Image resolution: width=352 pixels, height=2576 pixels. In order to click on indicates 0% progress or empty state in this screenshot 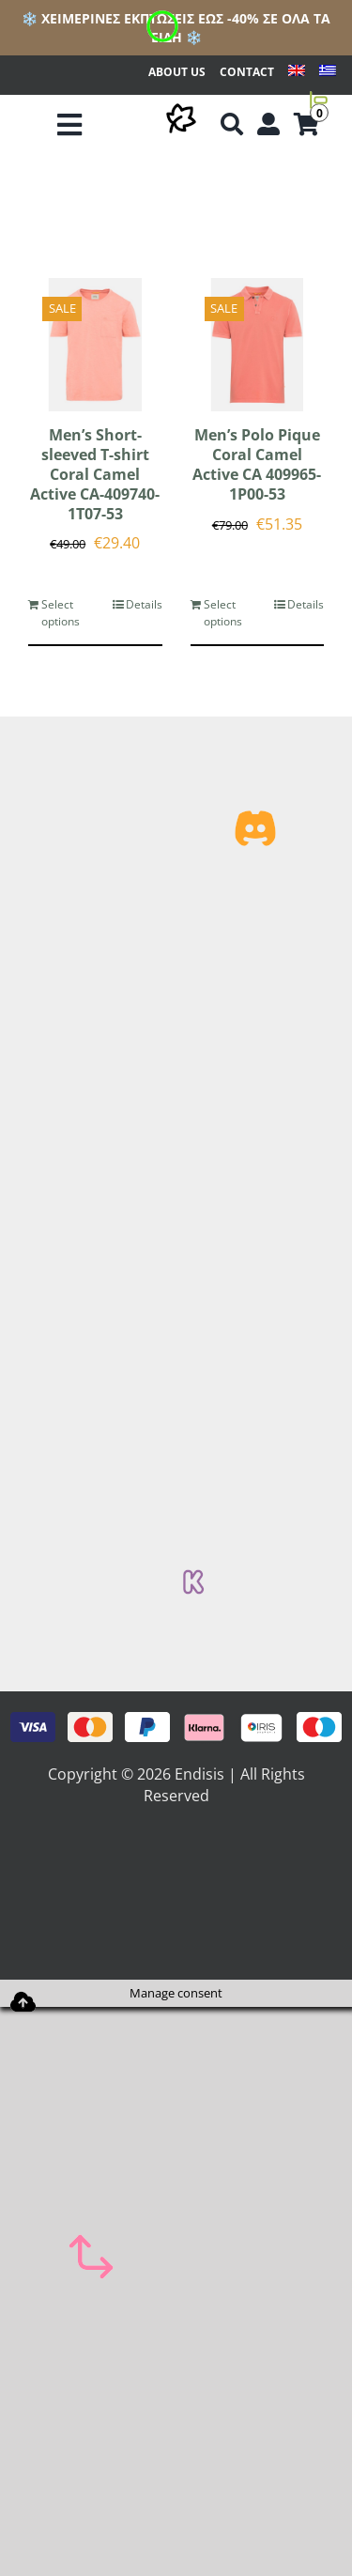, I will do `click(162, 26)`.